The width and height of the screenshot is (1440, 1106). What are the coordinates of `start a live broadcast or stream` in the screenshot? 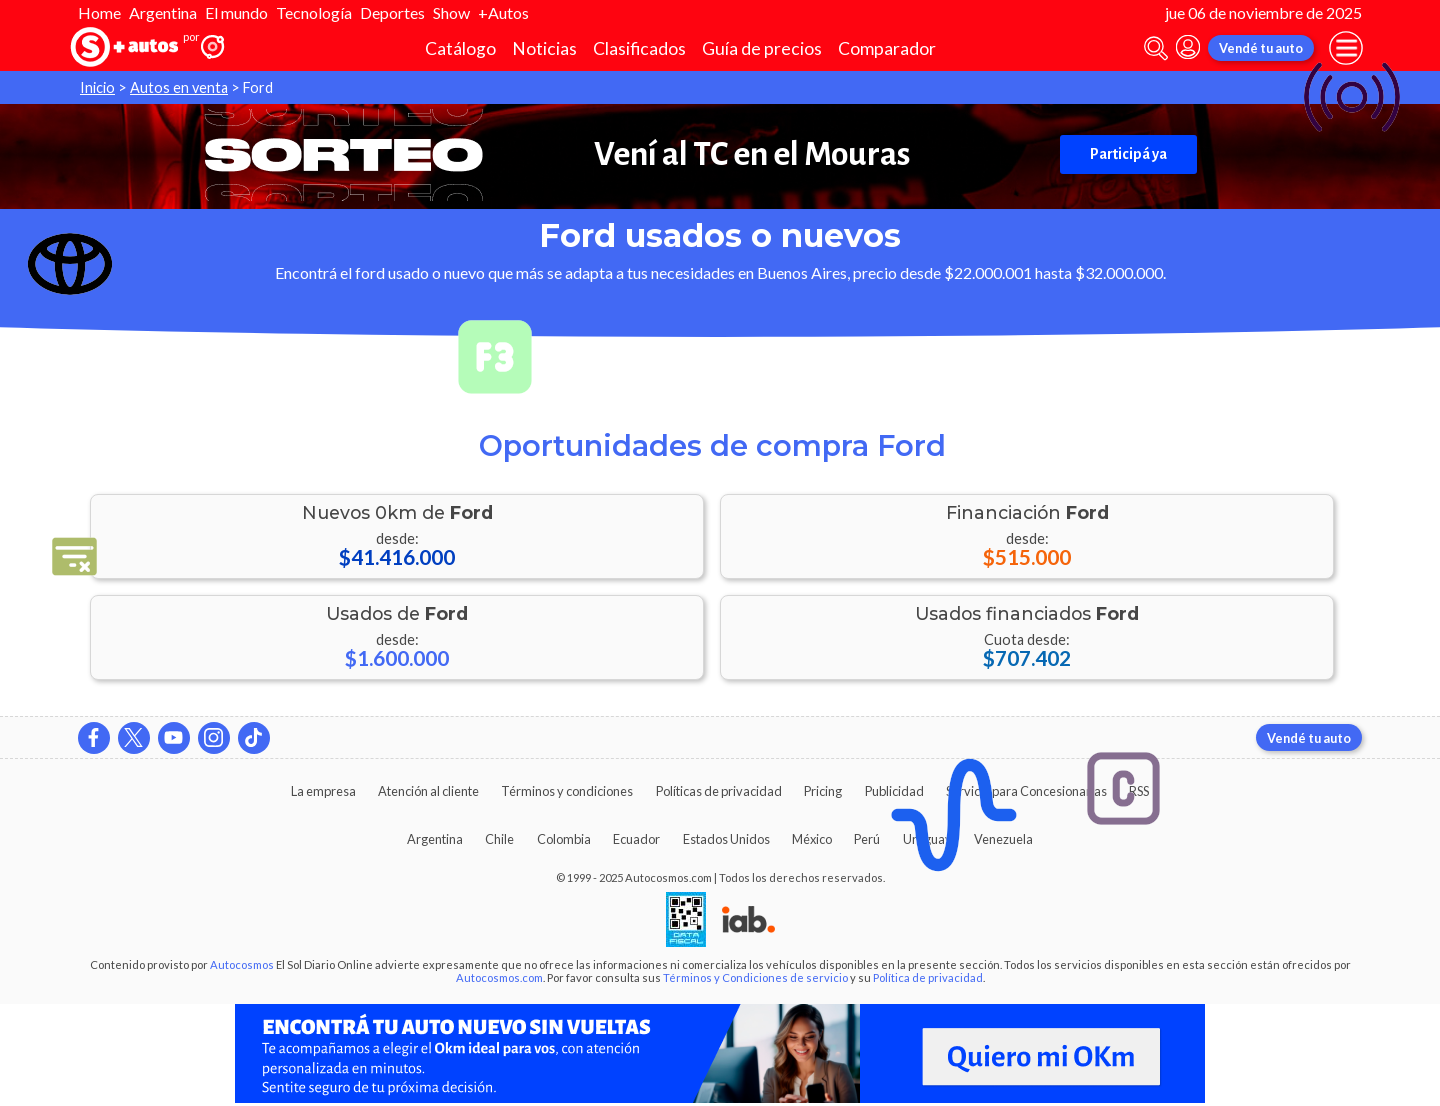 It's located at (1352, 97).